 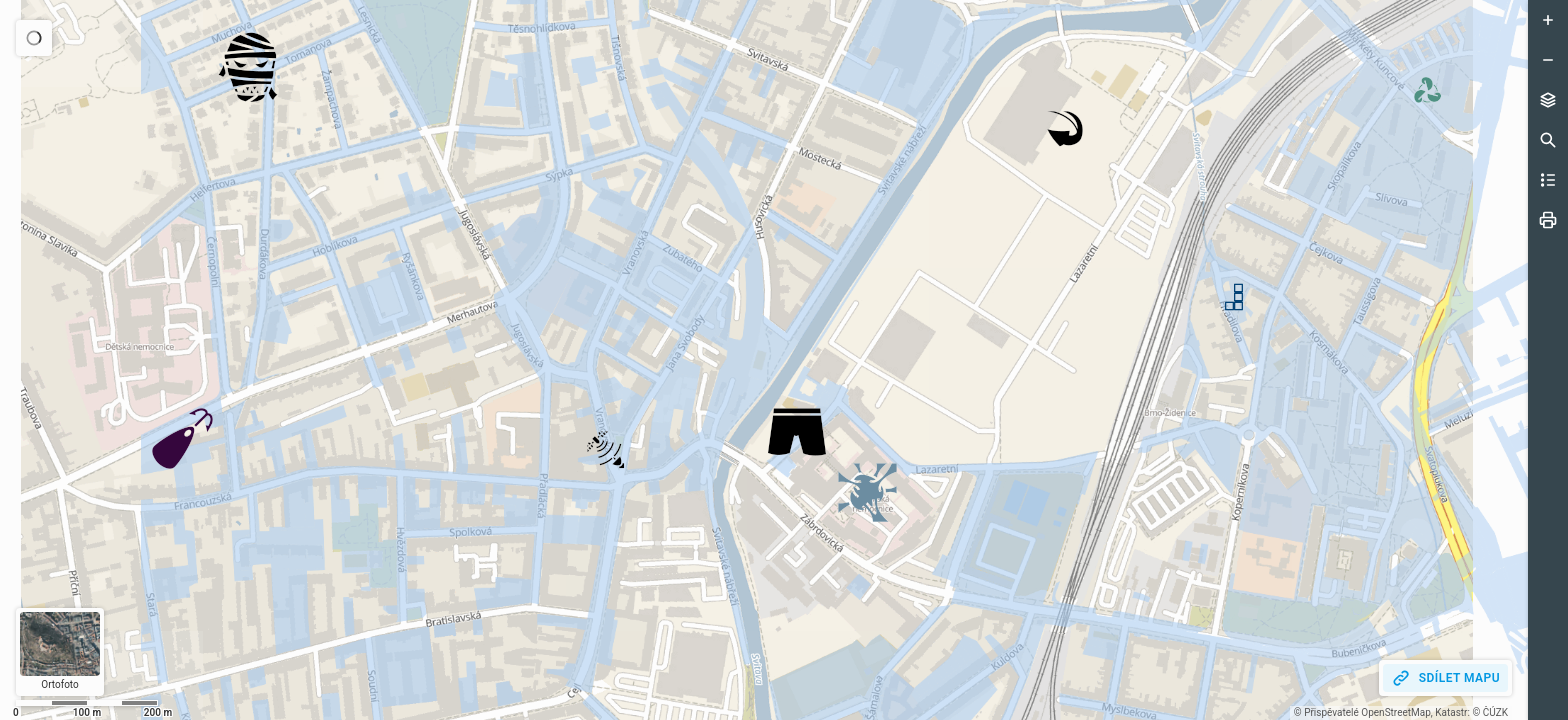 I want to click on select underwear or shorts in a clothing game, so click(x=797, y=432).